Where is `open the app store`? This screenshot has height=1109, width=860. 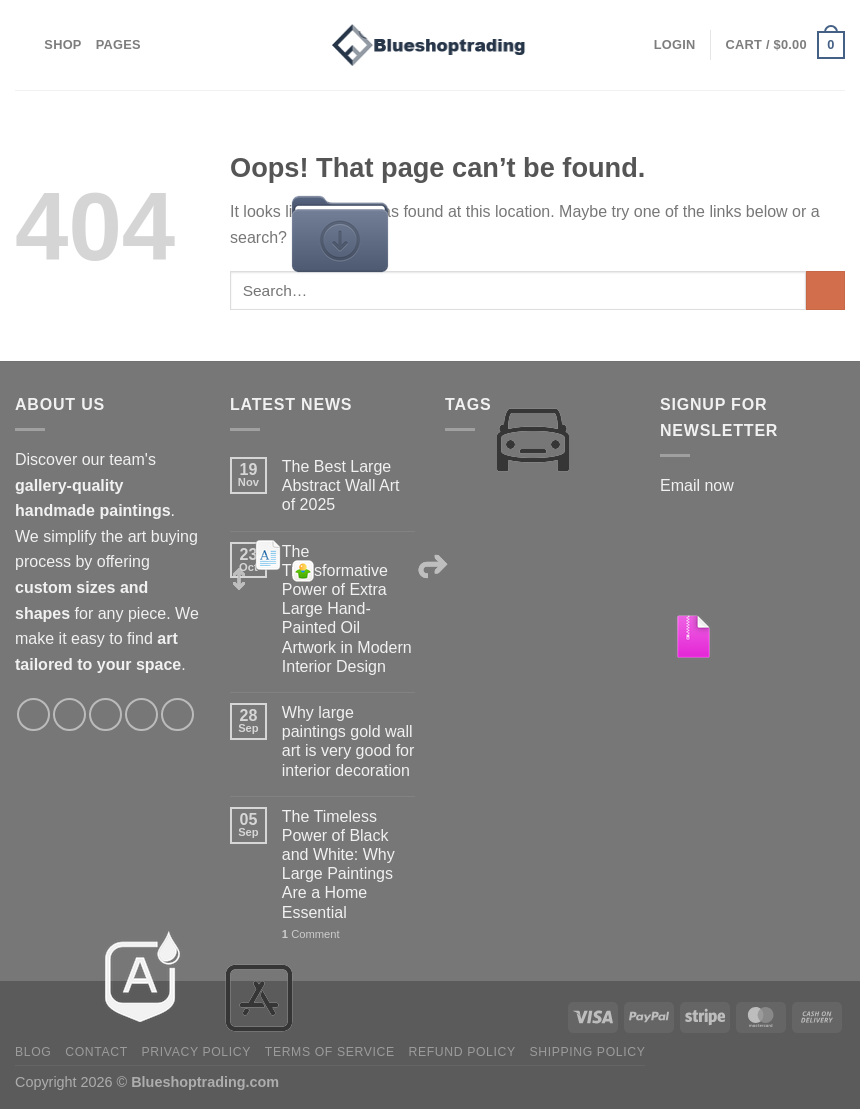 open the app store is located at coordinates (259, 998).